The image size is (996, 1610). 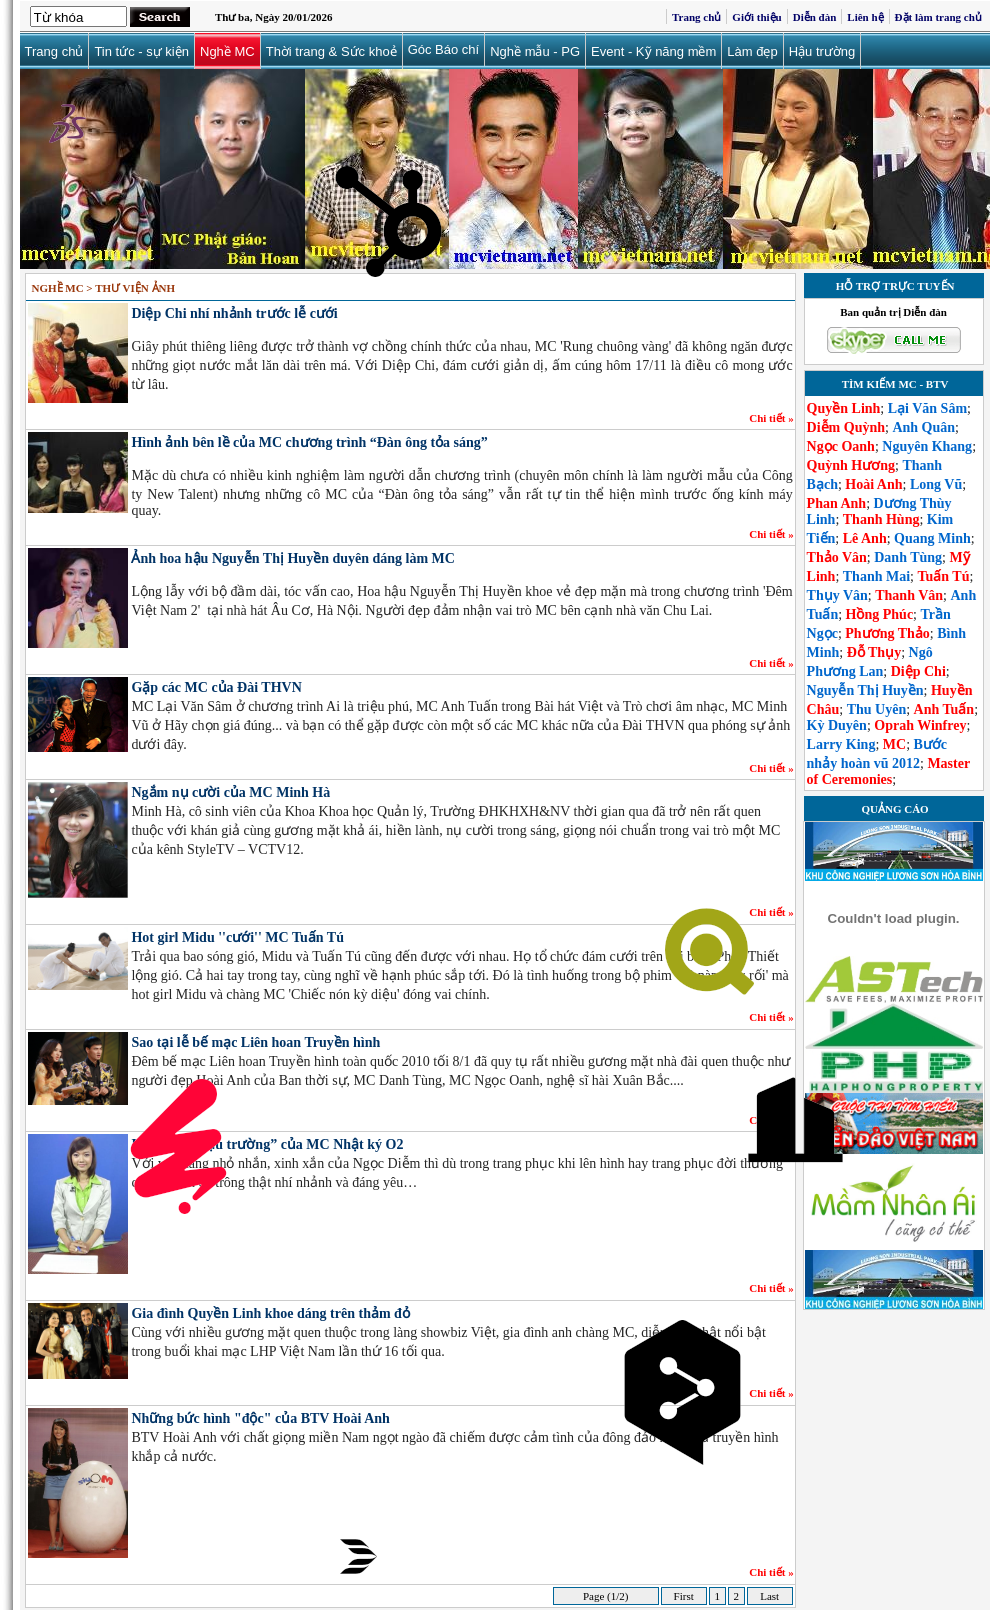 What do you see at coordinates (358, 1556) in the screenshot?
I see `bombardier company logo` at bounding box center [358, 1556].